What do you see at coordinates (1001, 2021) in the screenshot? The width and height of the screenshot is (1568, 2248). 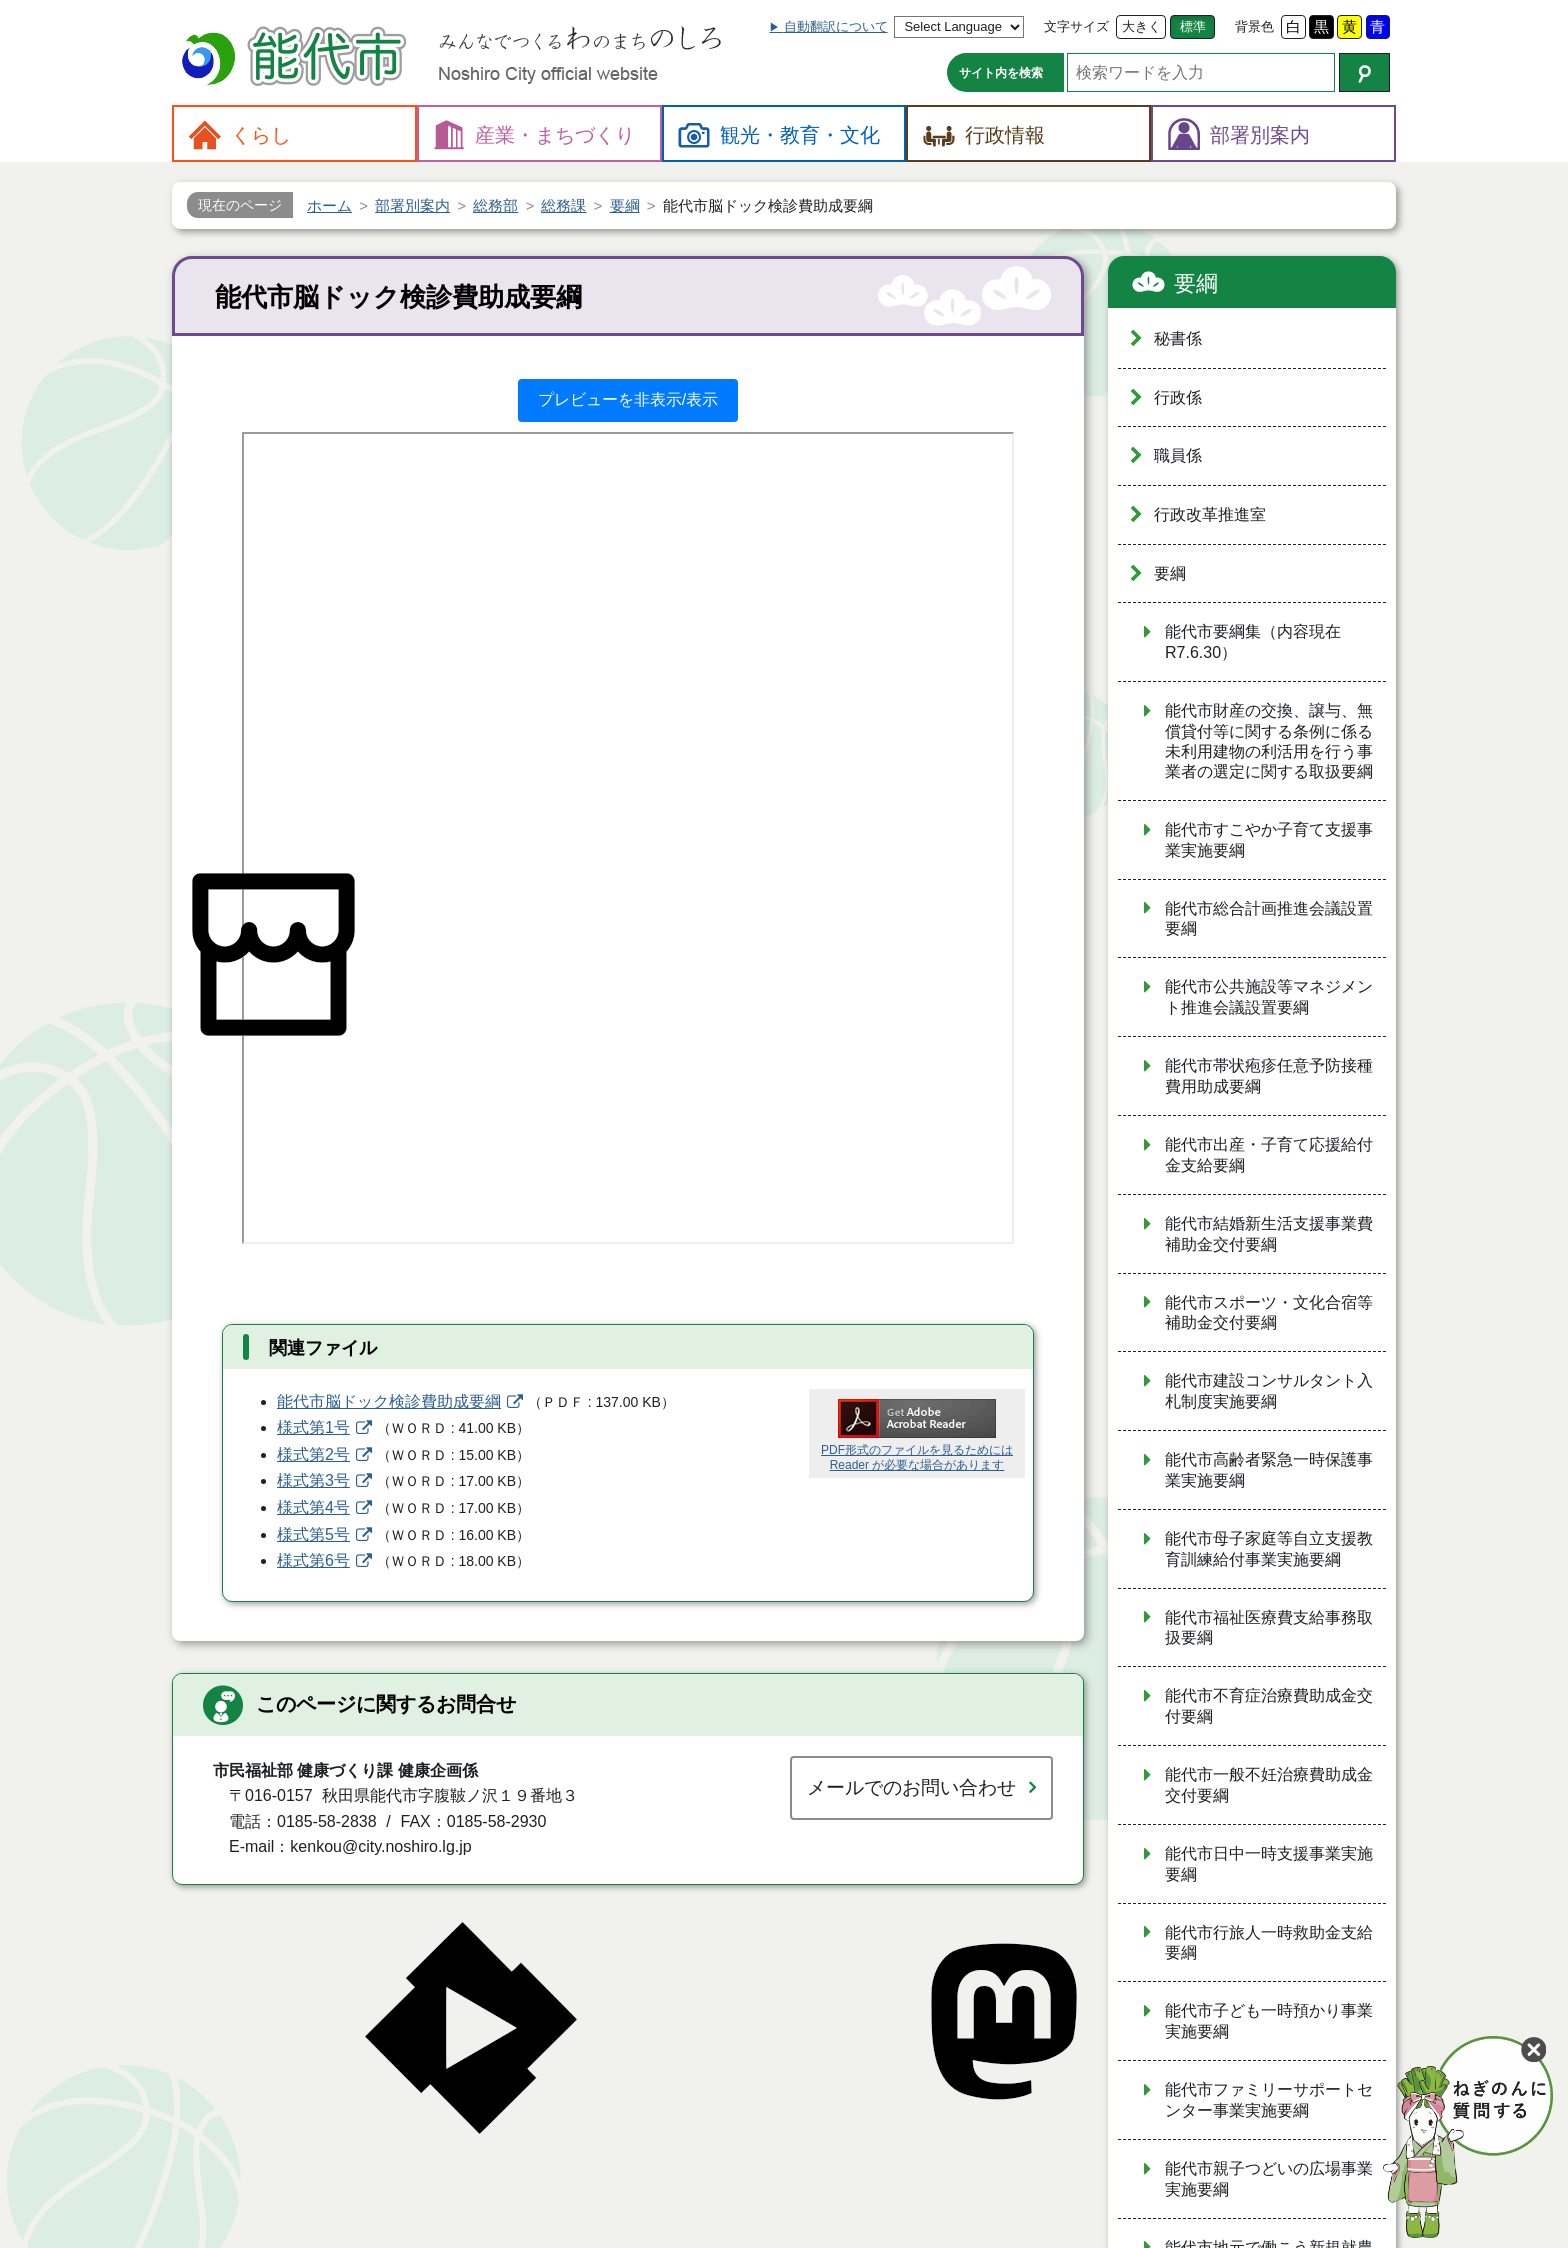 I see `open Mastodon app` at bounding box center [1001, 2021].